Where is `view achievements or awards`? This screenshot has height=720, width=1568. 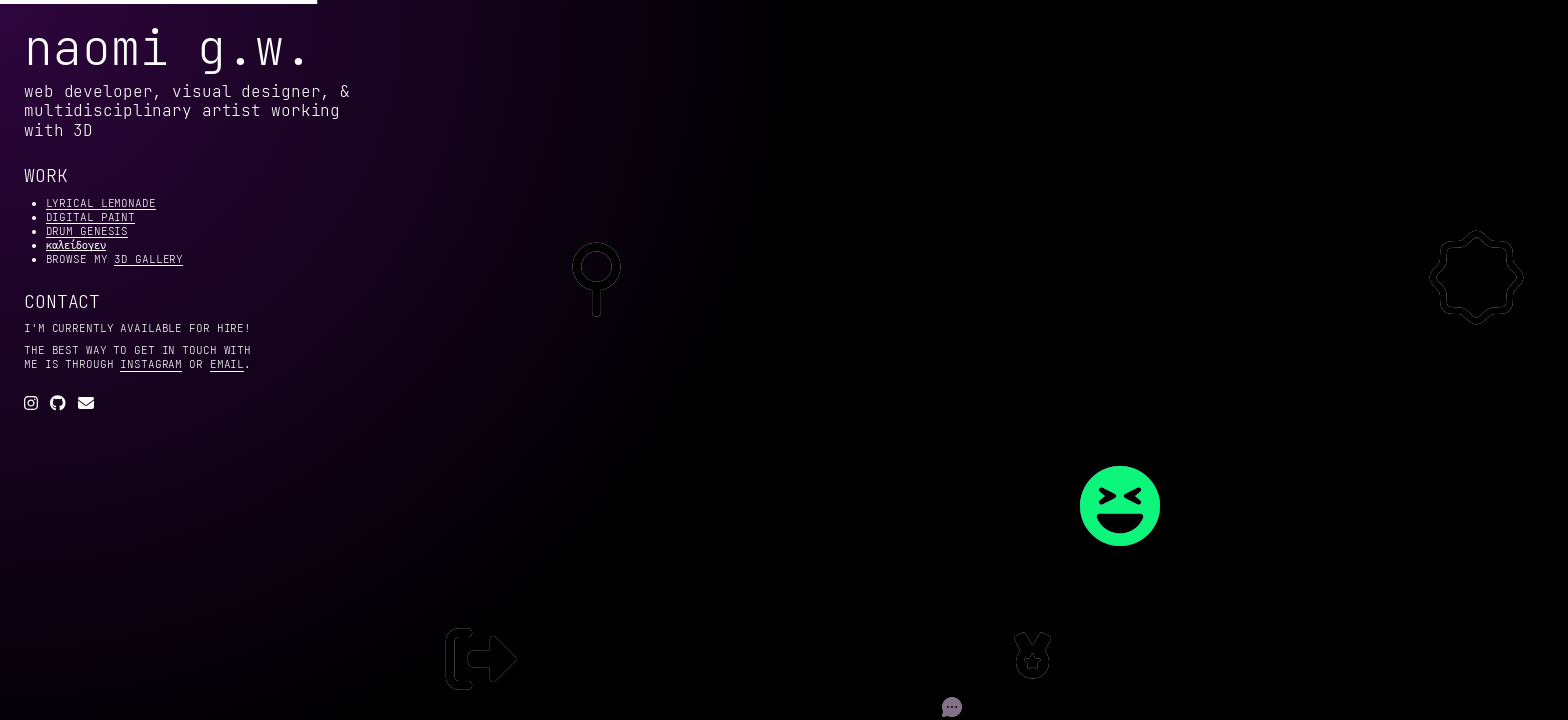 view achievements or awards is located at coordinates (1032, 656).